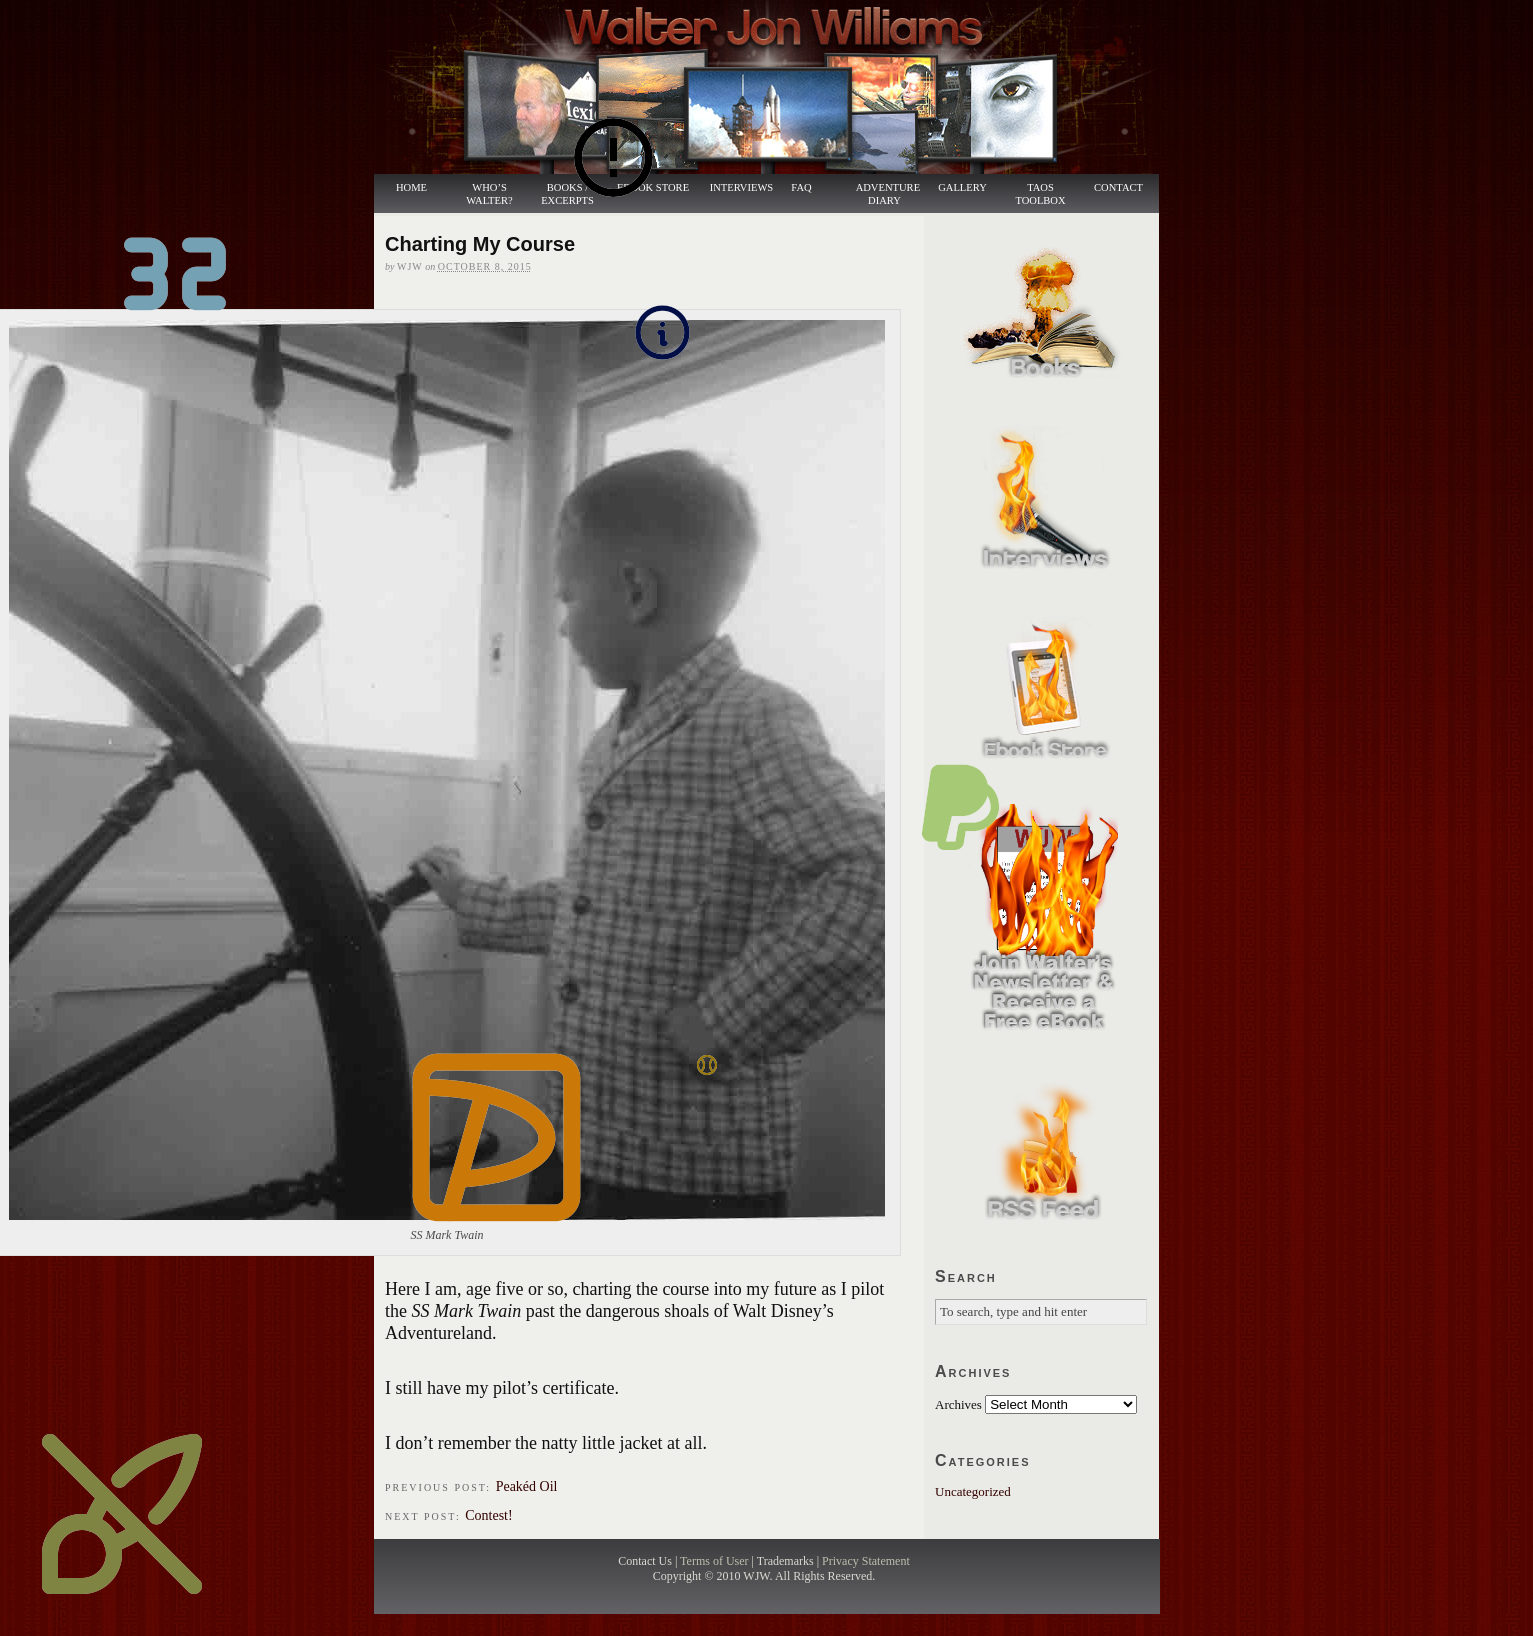 Image resolution: width=1533 pixels, height=1636 pixels. I want to click on indicates item number or position 32 in a list, so click(175, 274).